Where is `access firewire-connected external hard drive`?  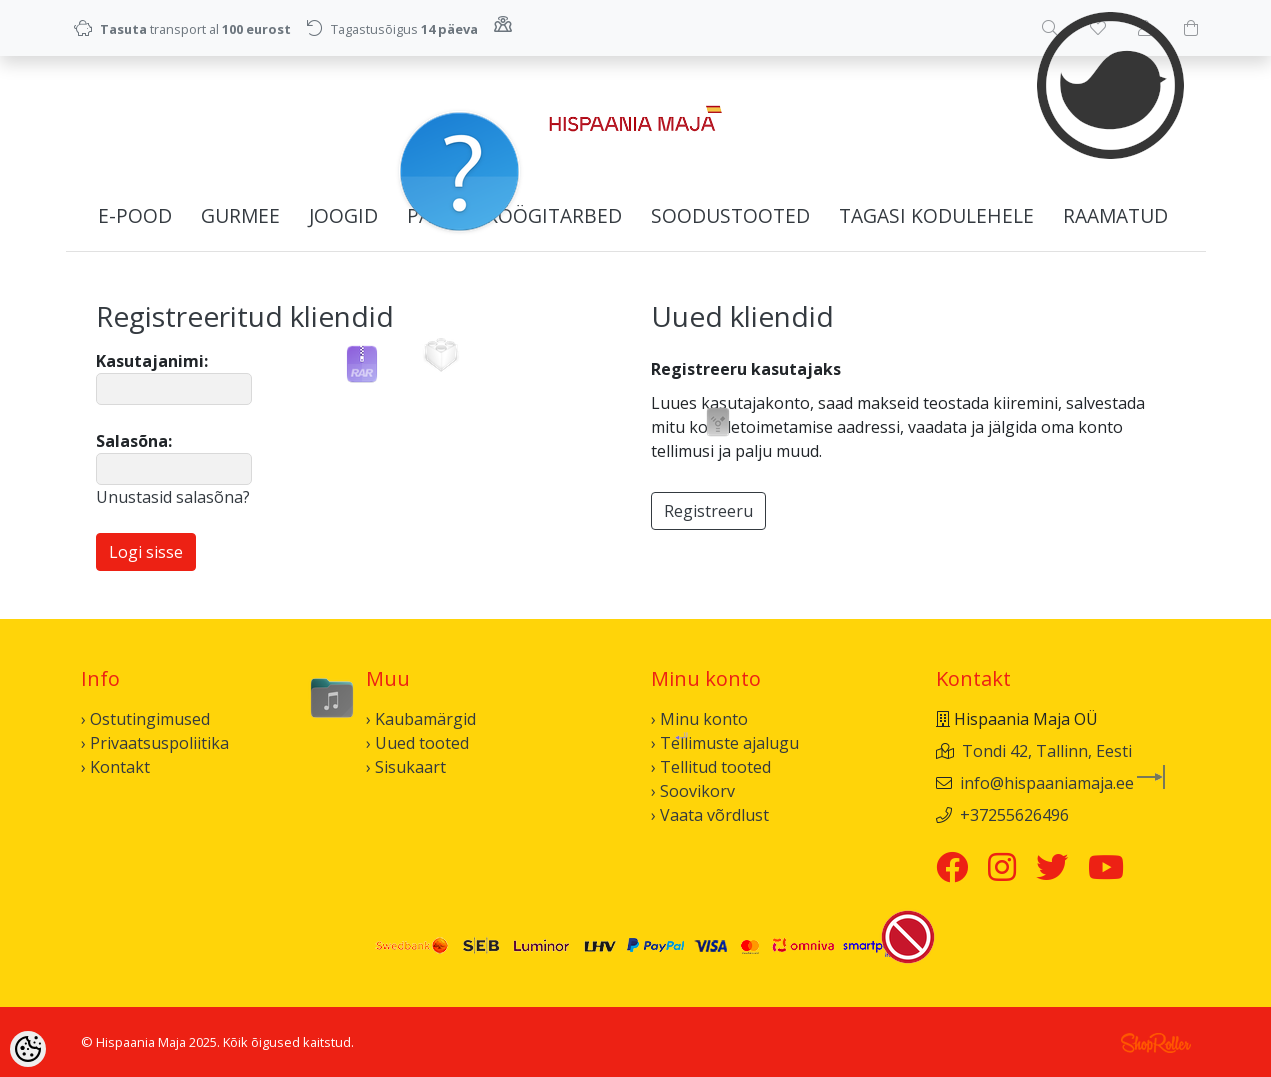 access firewire-connected external hard drive is located at coordinates (718, 422).